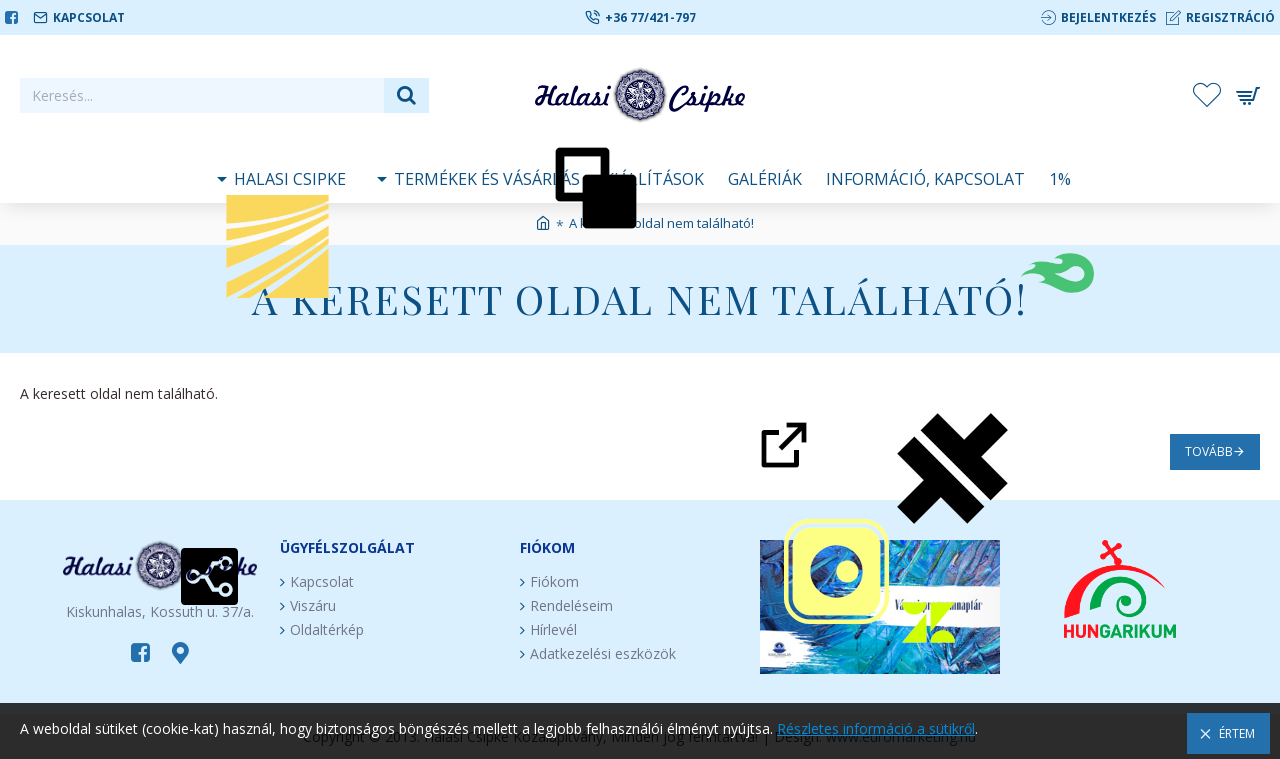 This screenshot has width=1280, height=759. Describe the element at coordinates (784, 445) in the screenshot. I see `open link in a new tab or window` at that location.